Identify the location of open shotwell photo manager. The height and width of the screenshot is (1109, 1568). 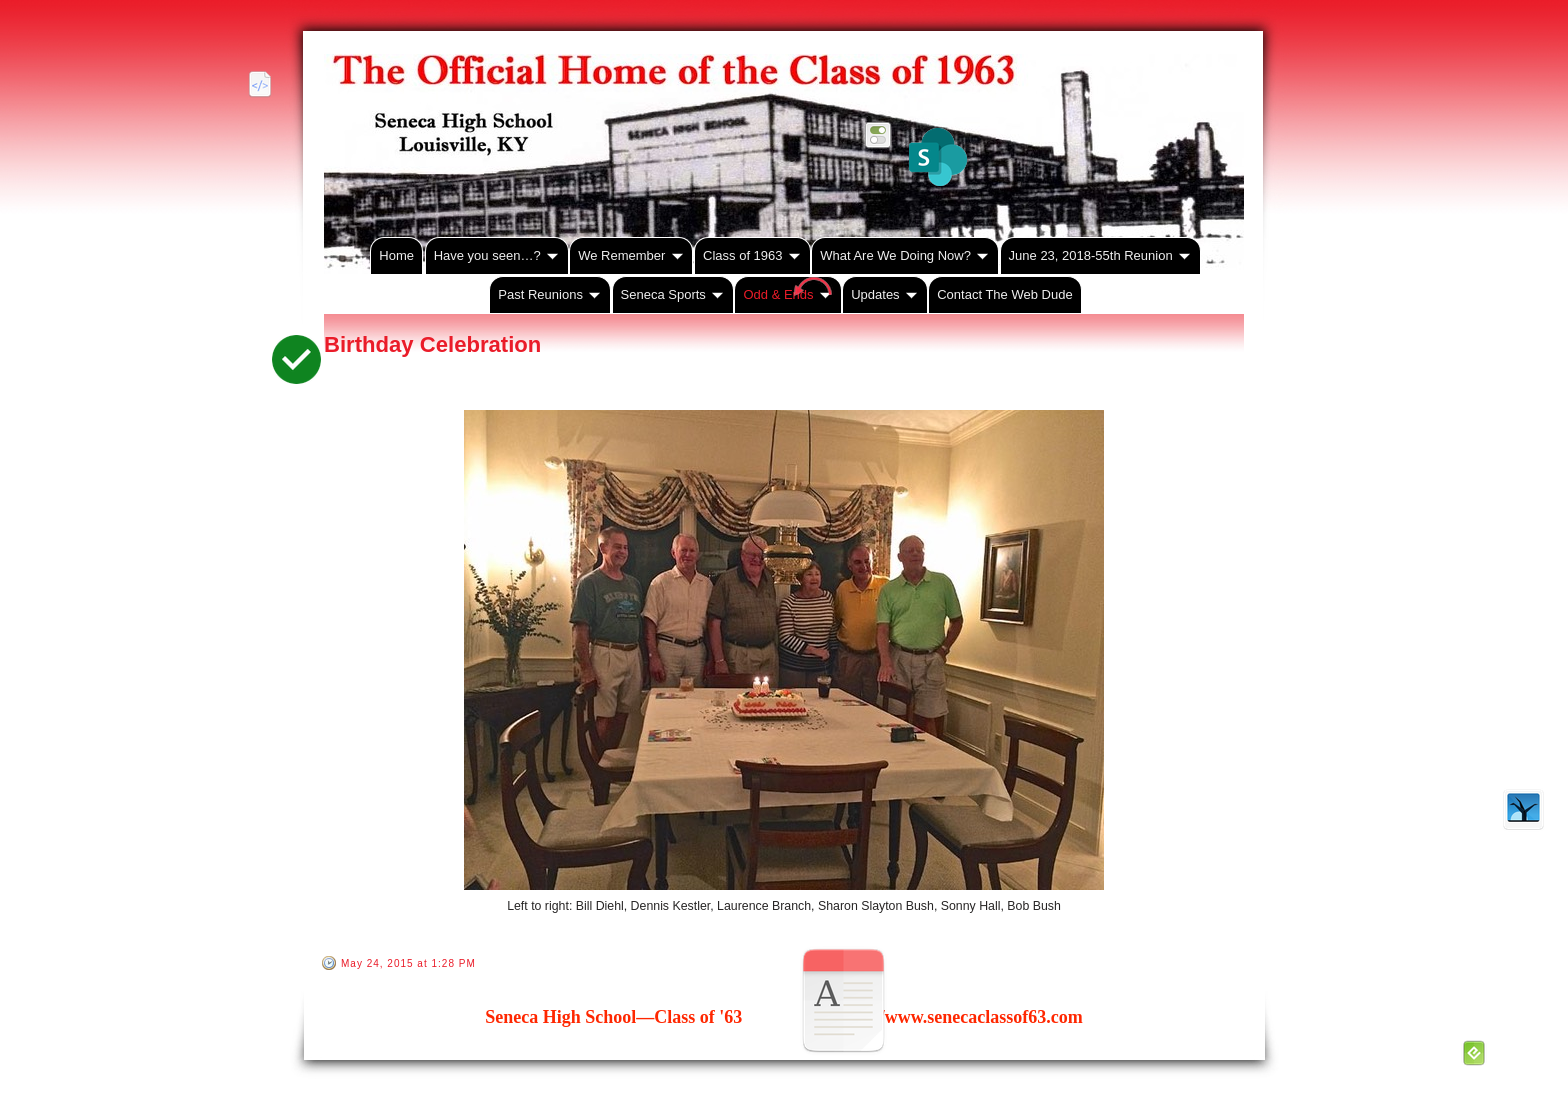
(1523, 809).